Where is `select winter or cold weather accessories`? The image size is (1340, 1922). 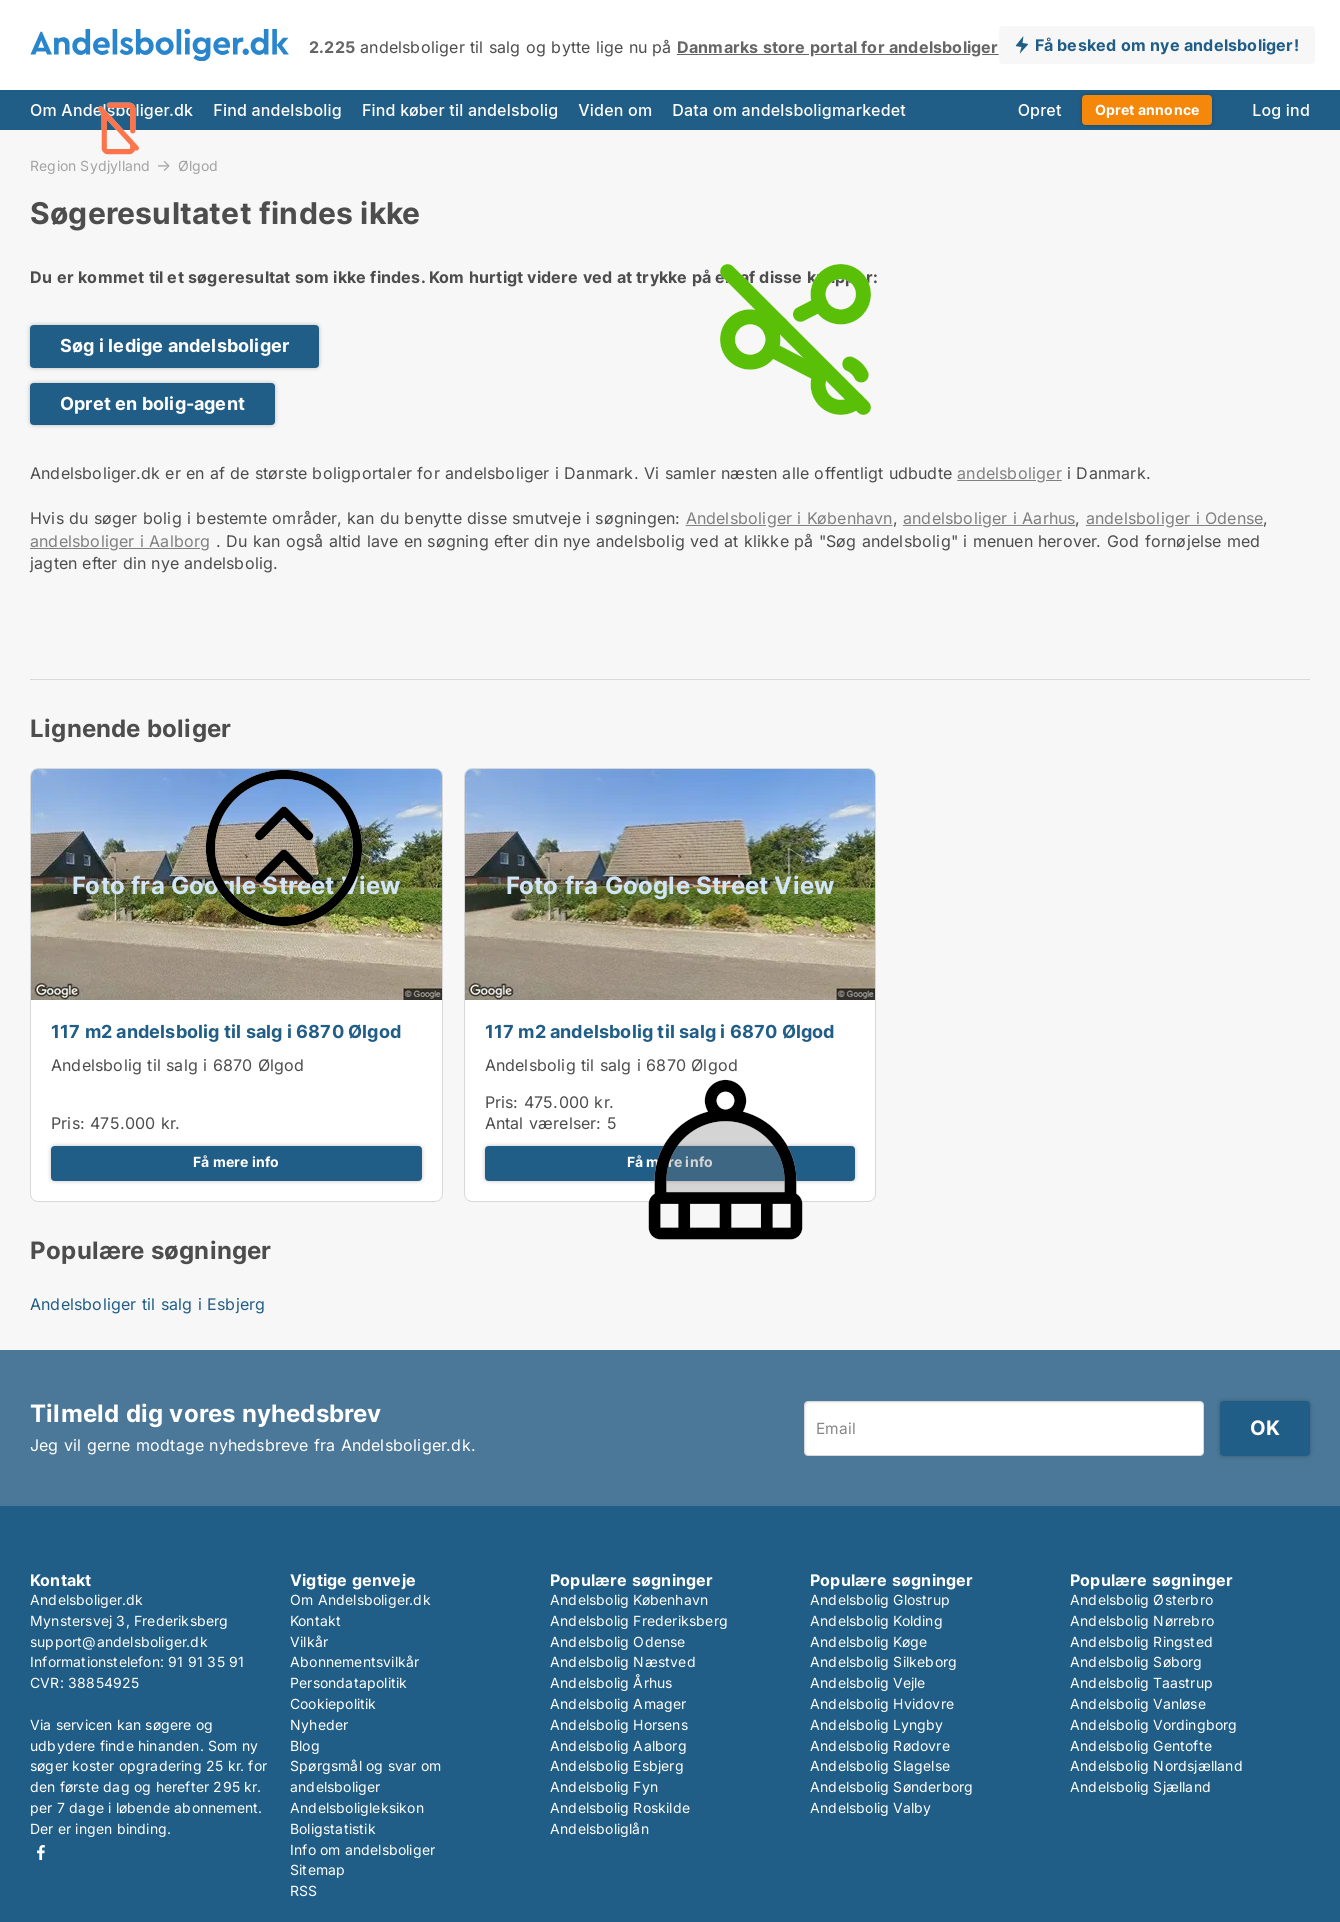 select winter or cold weather accessories is located at coordinates (725, 1168).